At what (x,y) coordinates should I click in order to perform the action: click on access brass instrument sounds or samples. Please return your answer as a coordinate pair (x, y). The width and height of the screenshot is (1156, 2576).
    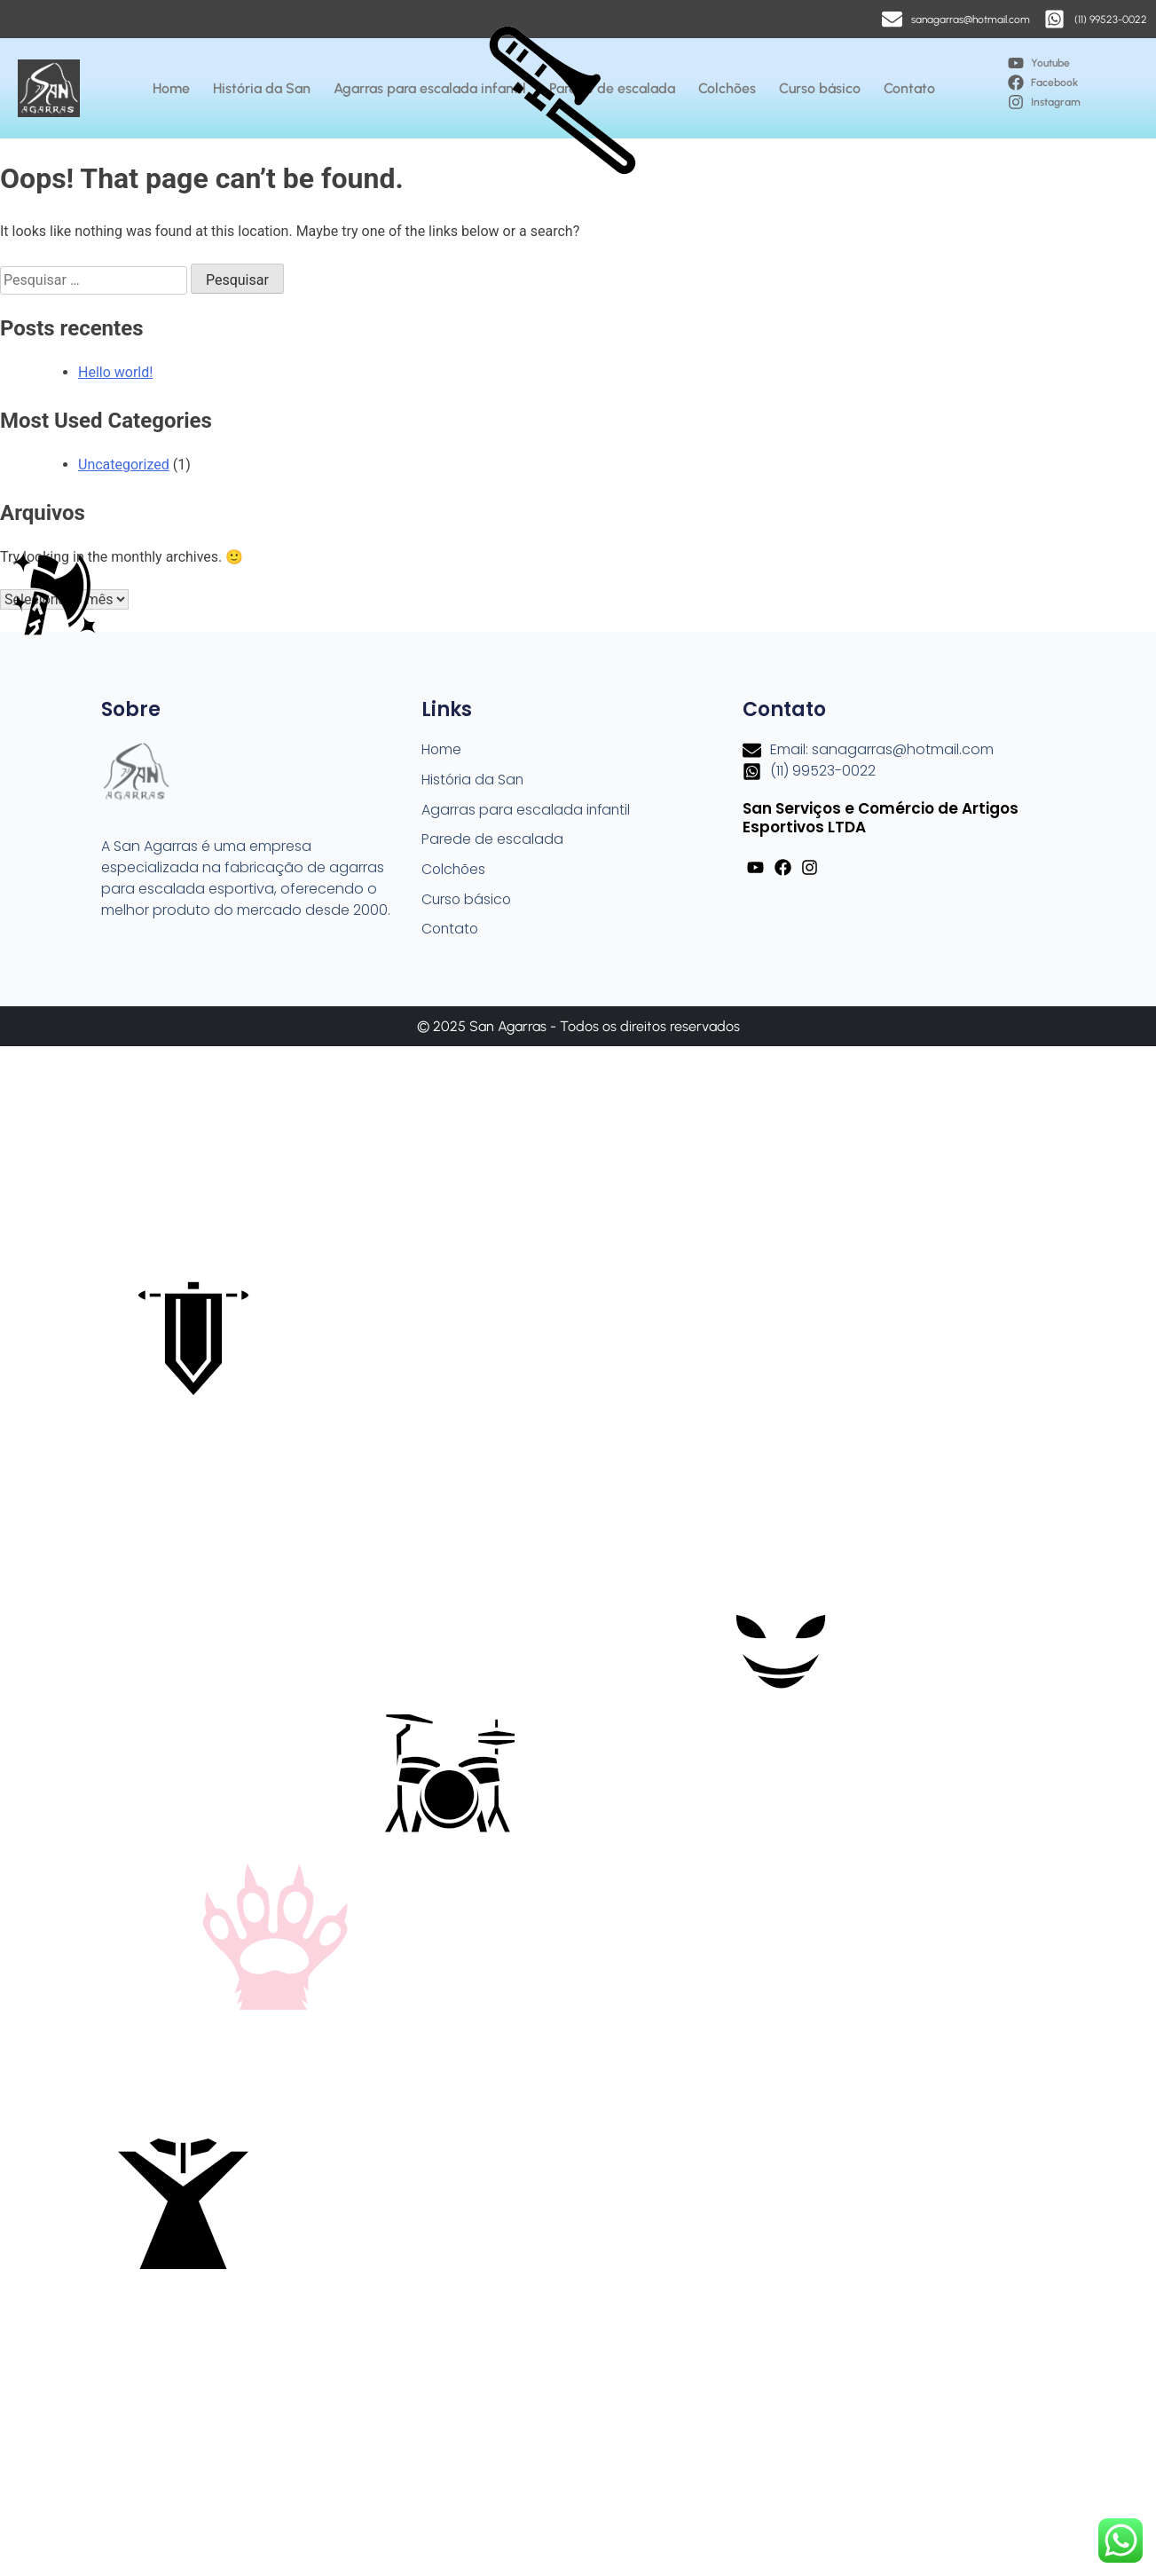
    Looking at the image, I should click on (562, 100).